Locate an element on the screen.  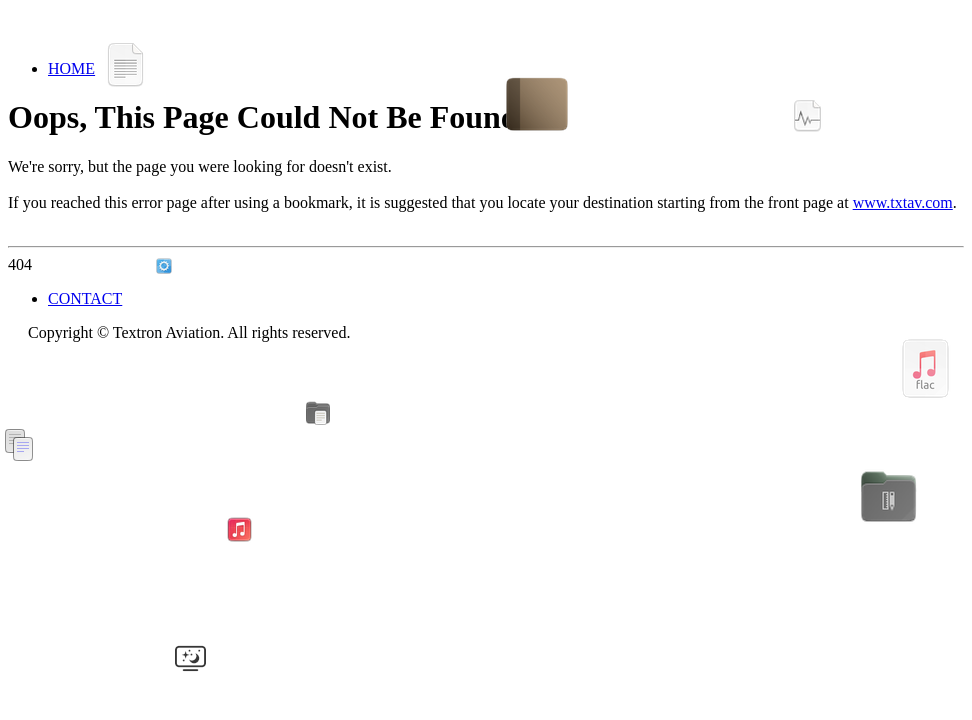
open templates folder is located at coordinates (888, 496).